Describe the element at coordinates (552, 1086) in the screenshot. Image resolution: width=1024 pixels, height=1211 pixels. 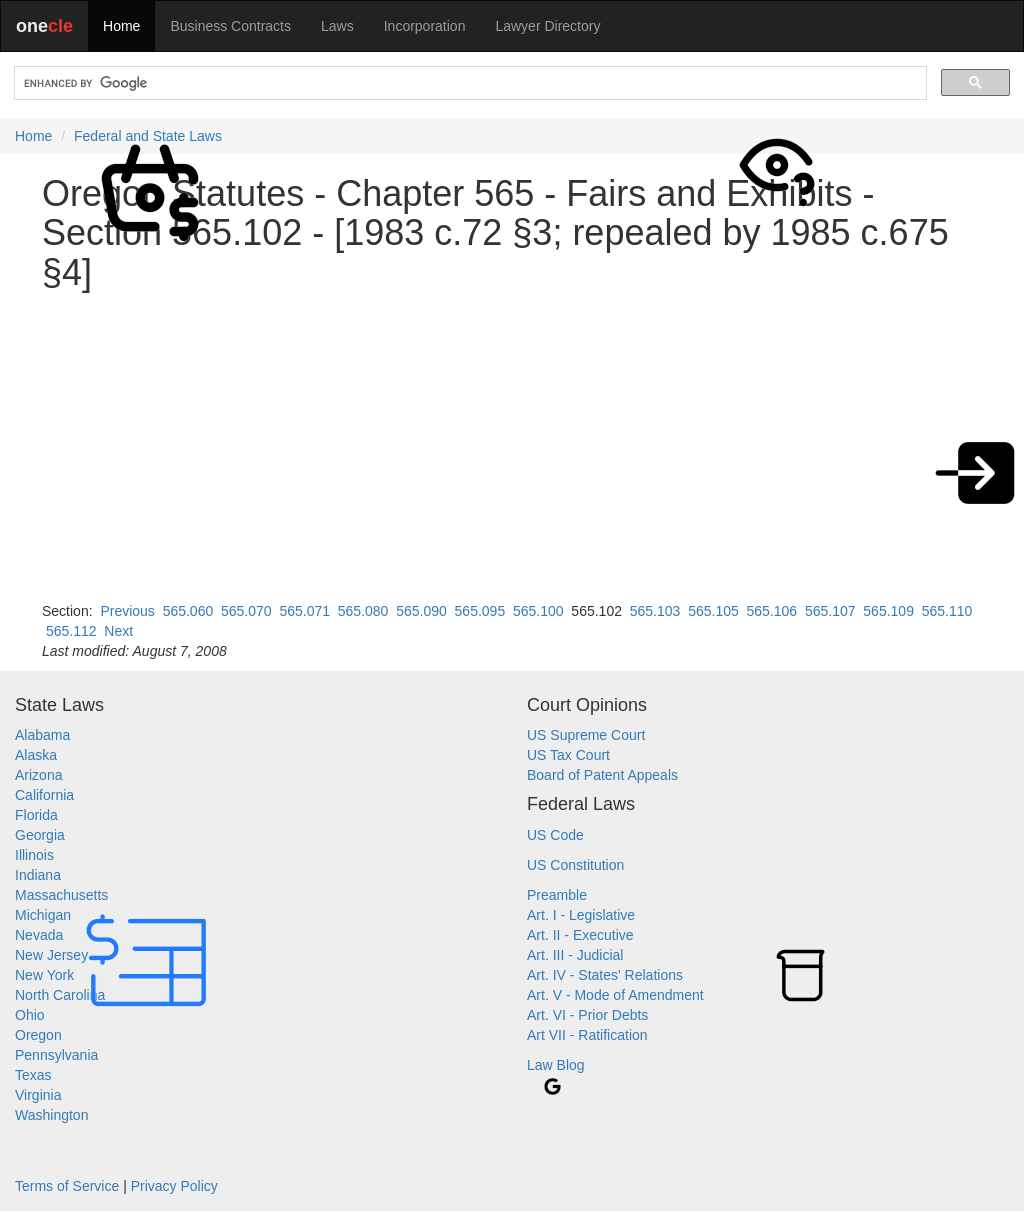
I see `sign in with Google` at that location.